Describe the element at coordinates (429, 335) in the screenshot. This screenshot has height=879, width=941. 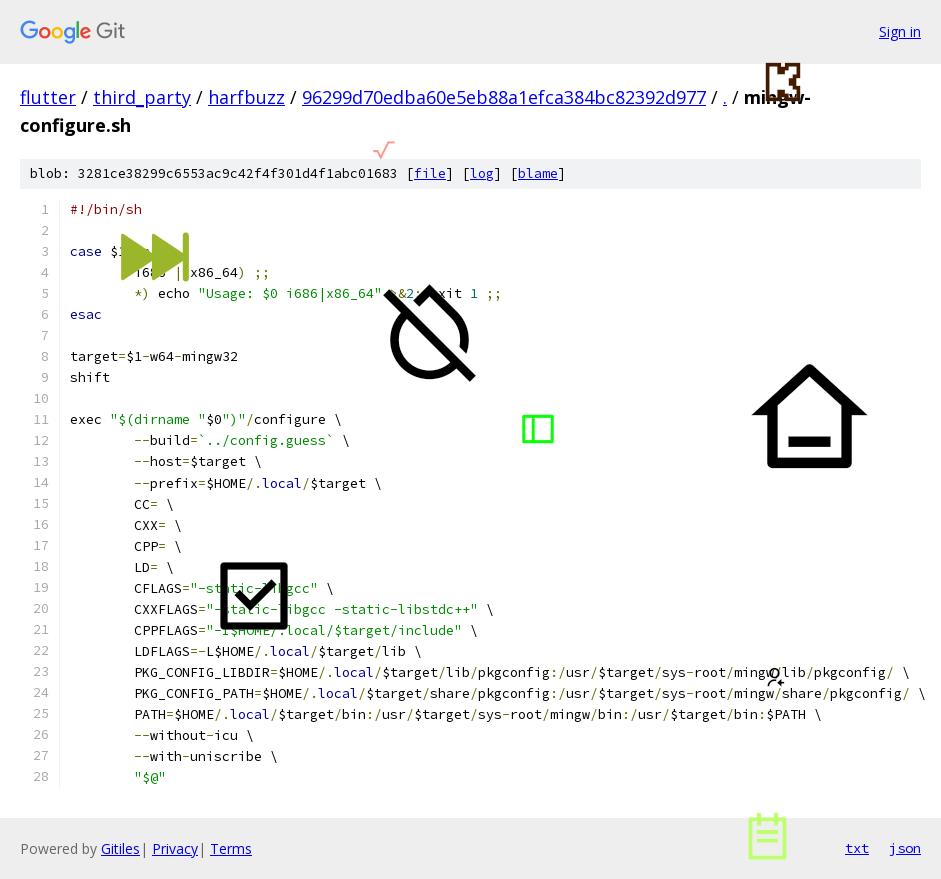
I see `disable blur effect` at that location.